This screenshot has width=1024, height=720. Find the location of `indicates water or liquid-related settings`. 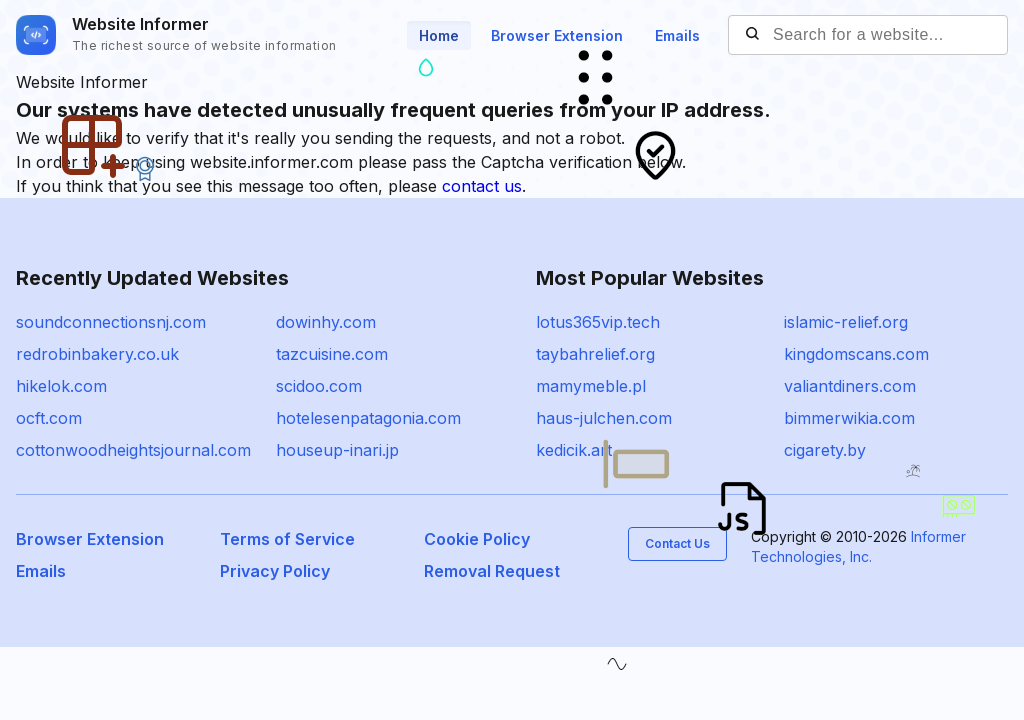

indicates water or liquid-related settings is located at coordinates (426, 68).